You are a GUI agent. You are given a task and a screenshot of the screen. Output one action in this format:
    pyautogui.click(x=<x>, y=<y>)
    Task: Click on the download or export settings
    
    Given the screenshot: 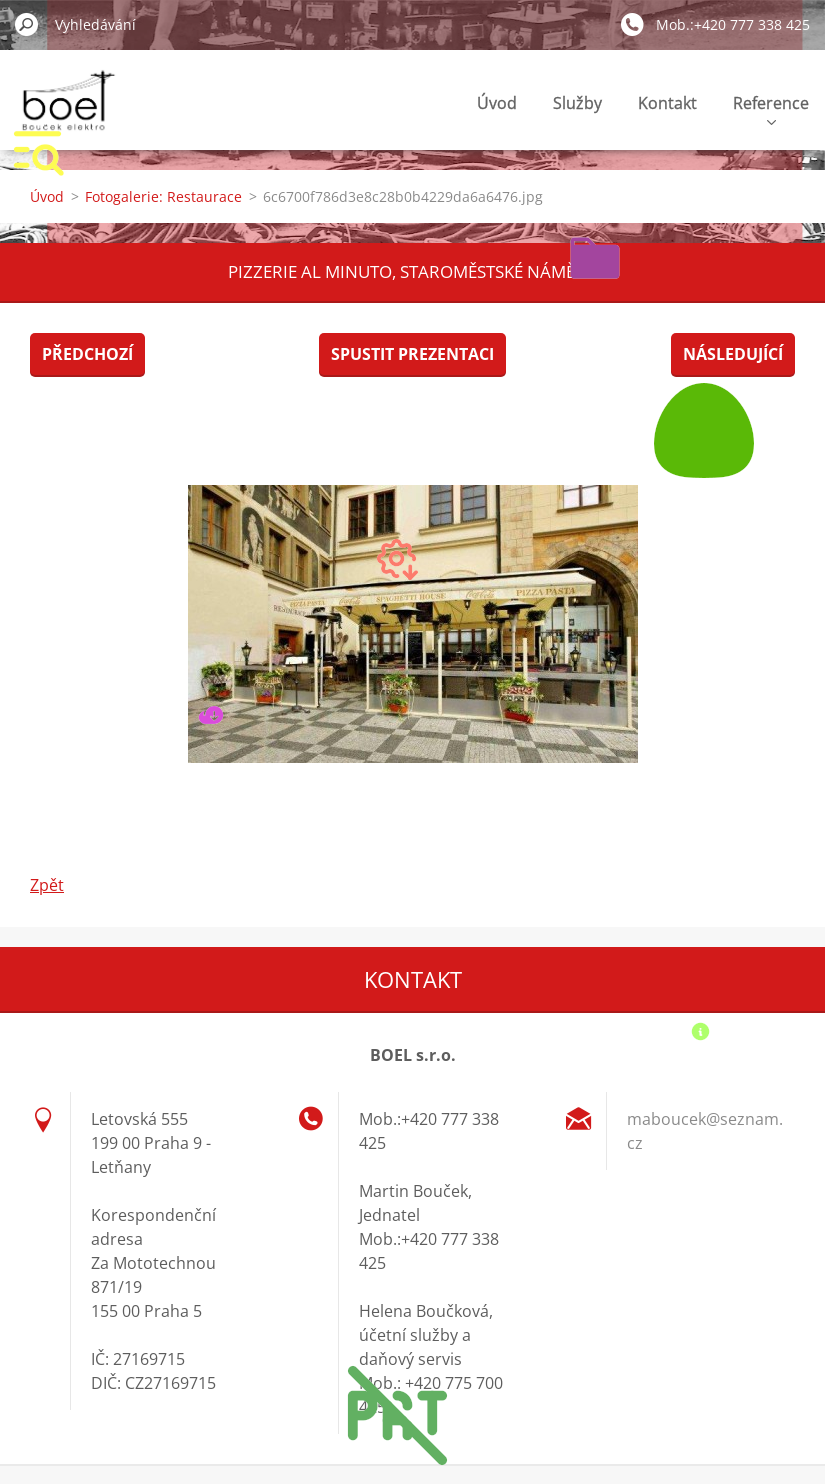 What is the action you would take?
    pyautogui.click(x=396, y=558)
    